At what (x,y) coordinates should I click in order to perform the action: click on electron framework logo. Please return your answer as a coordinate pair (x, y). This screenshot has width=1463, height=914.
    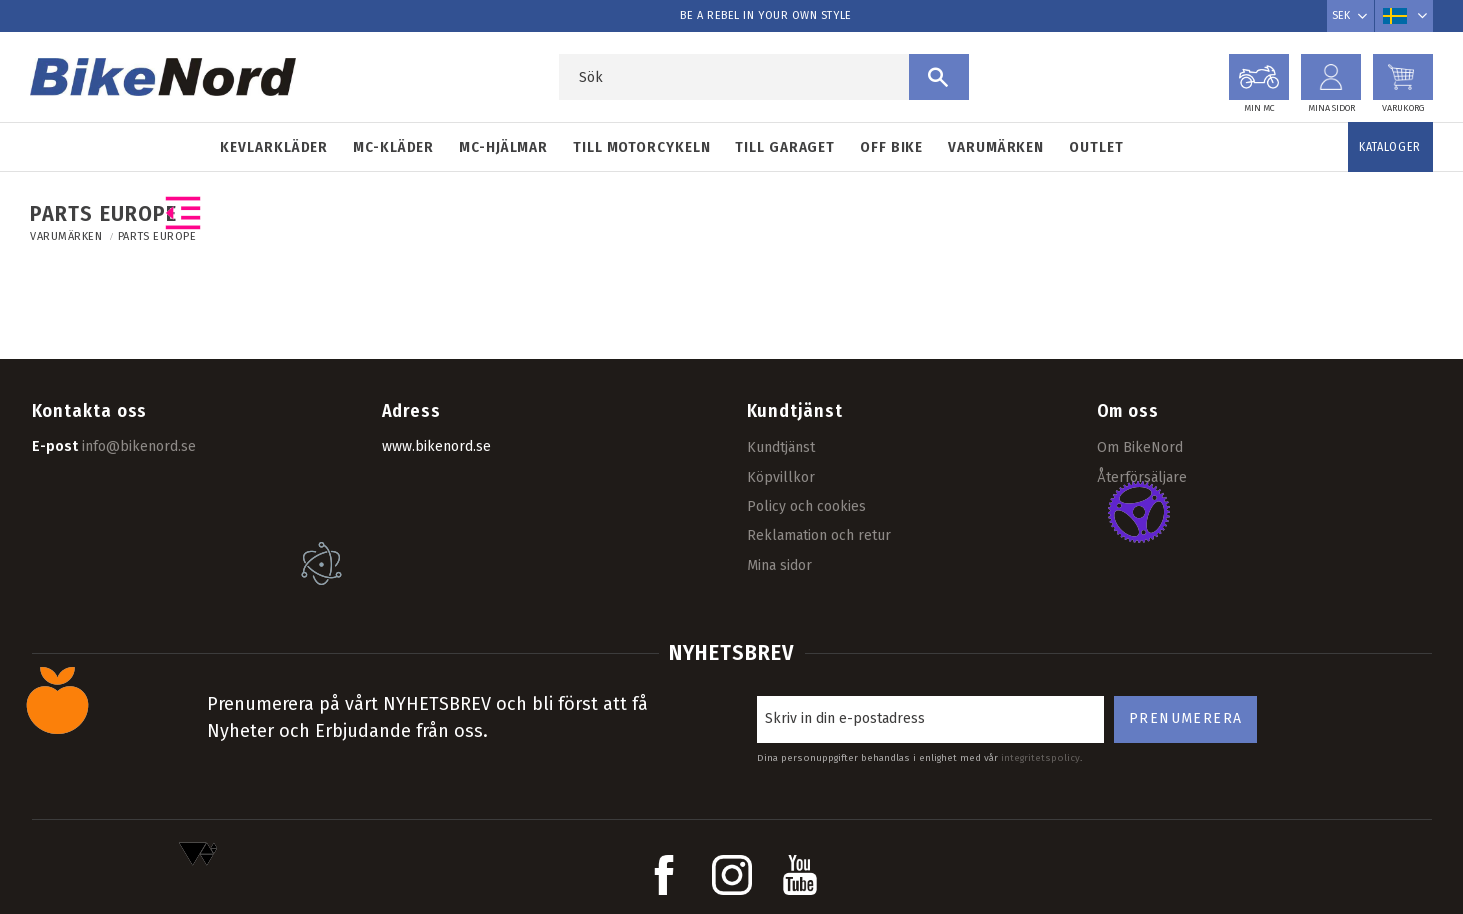
    Looking at the image, I should click on (321, 563).